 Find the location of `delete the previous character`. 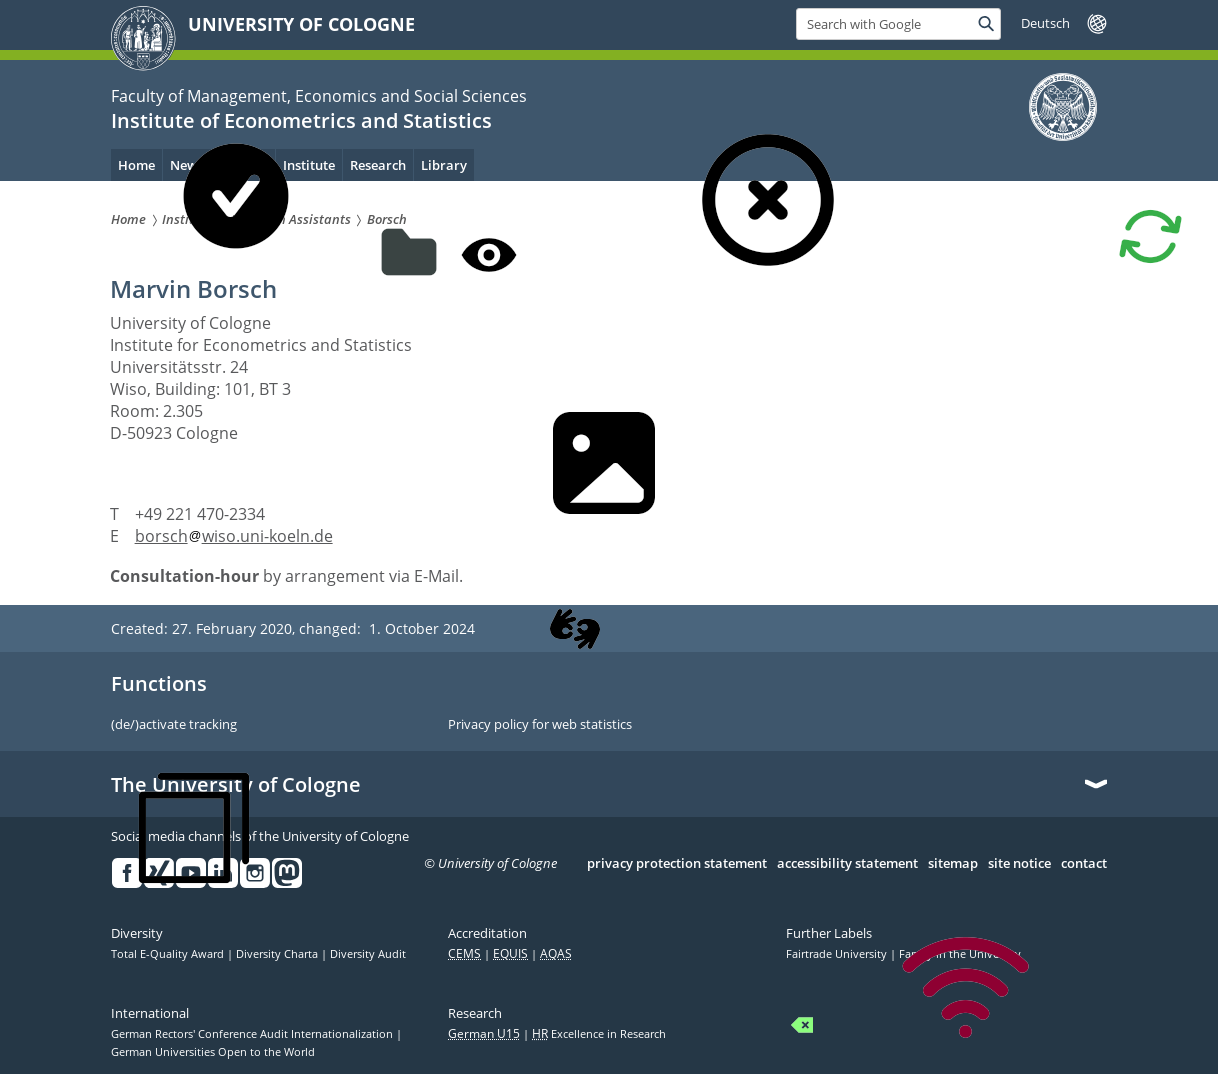

delete the previous character is located at coordinates (802, 1025).